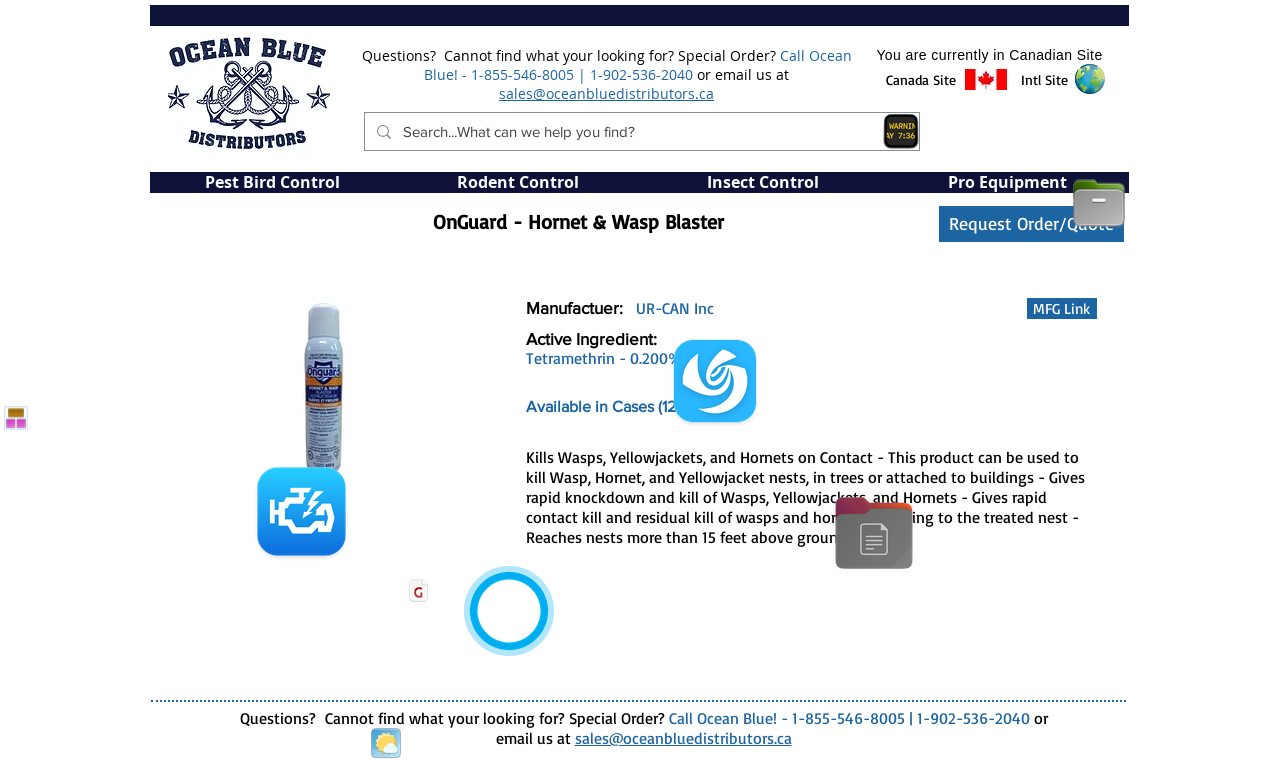 The width and height of the screenshot is (1277, 761). What do you see at coordinates (16, 418) in the screenshot?
I see `select all items in the current view` at bounding box center [16, 418].